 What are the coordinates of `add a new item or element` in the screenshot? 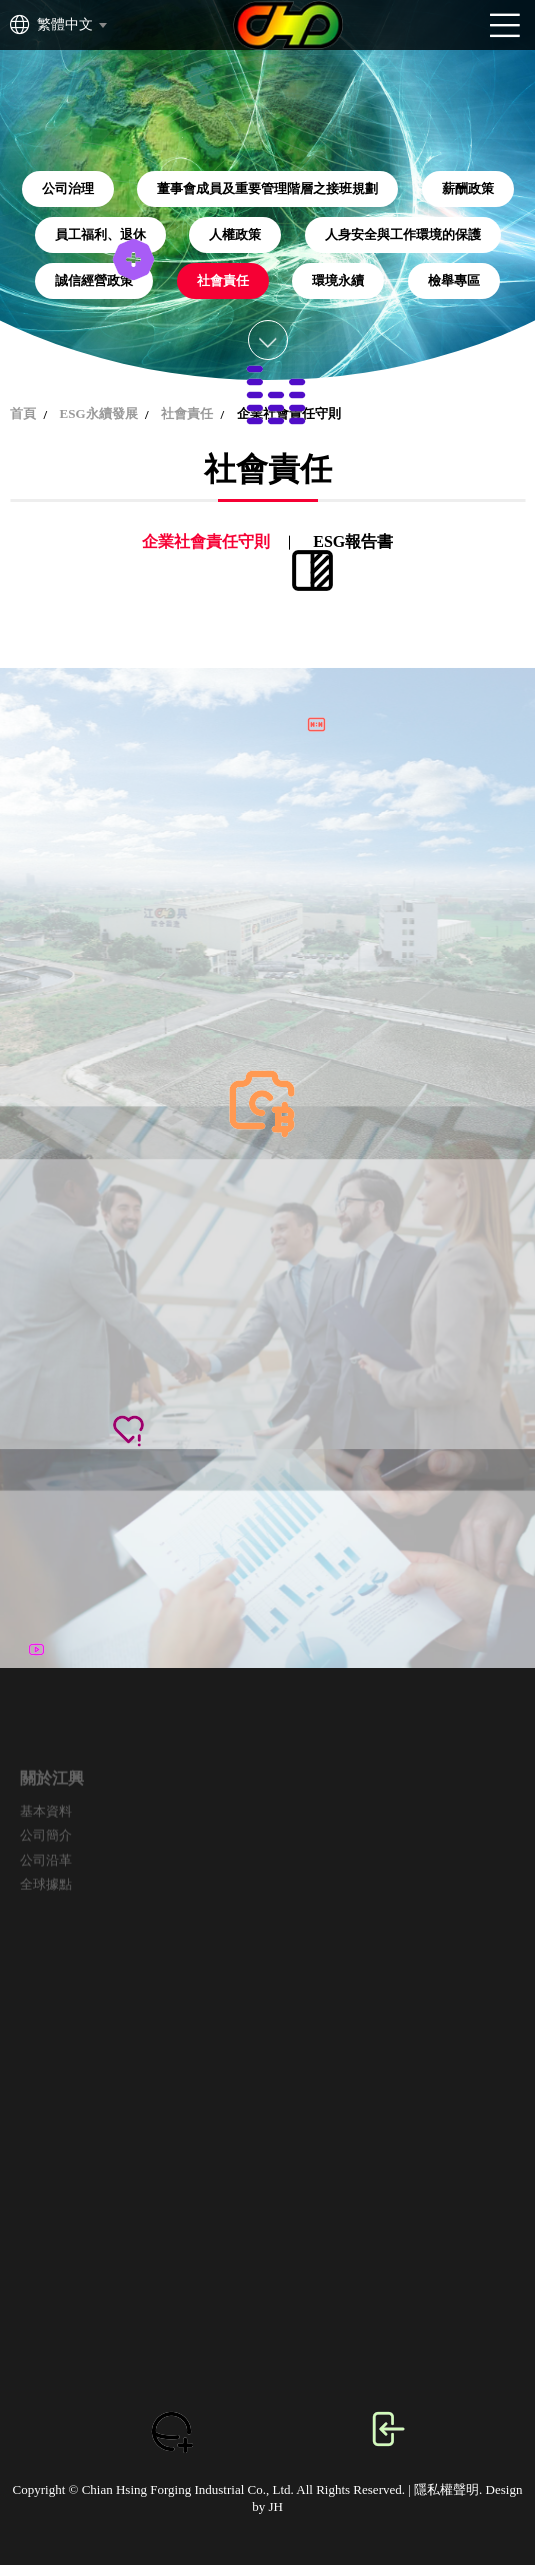 It's located at (133, 259).